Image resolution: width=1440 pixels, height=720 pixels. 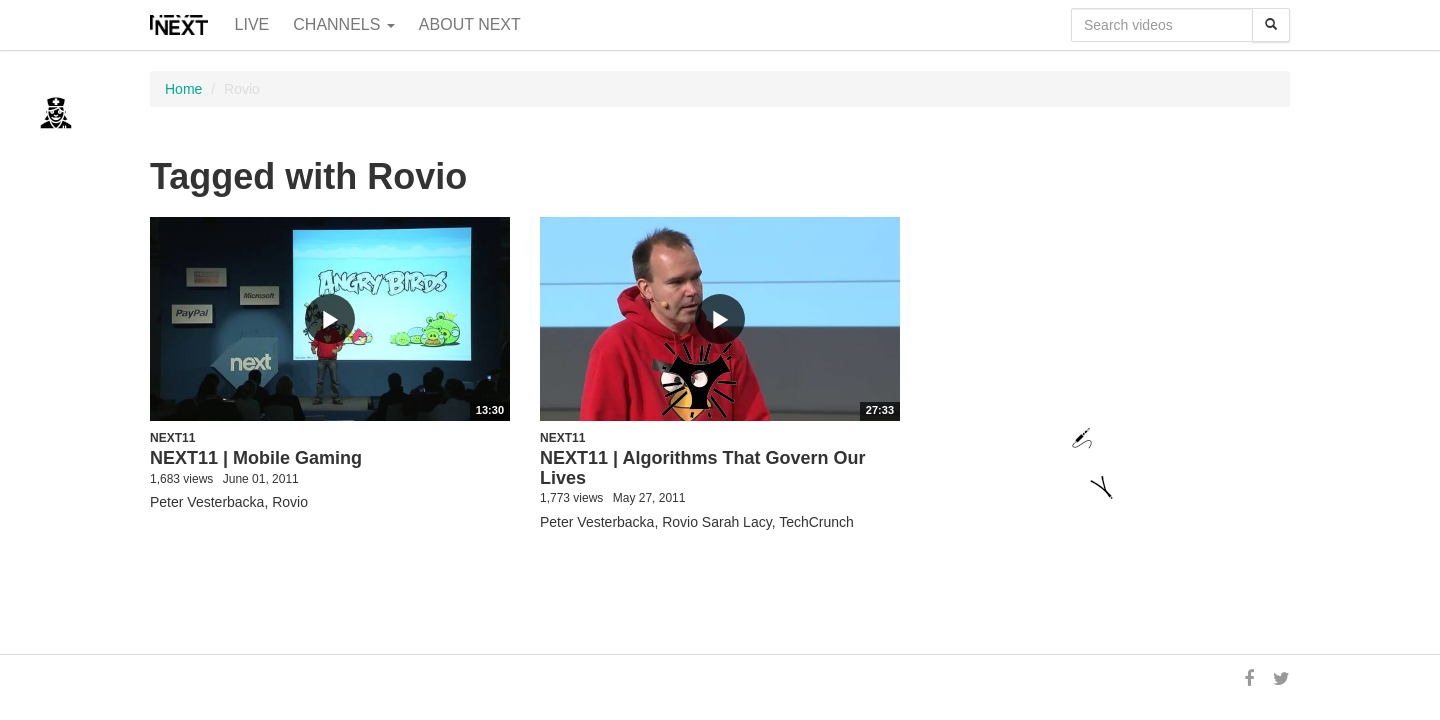 What do you see at coordinates (56, 113) in the screenshot?
I see `access healthcare or medical services` at bounding box center [56, 113].